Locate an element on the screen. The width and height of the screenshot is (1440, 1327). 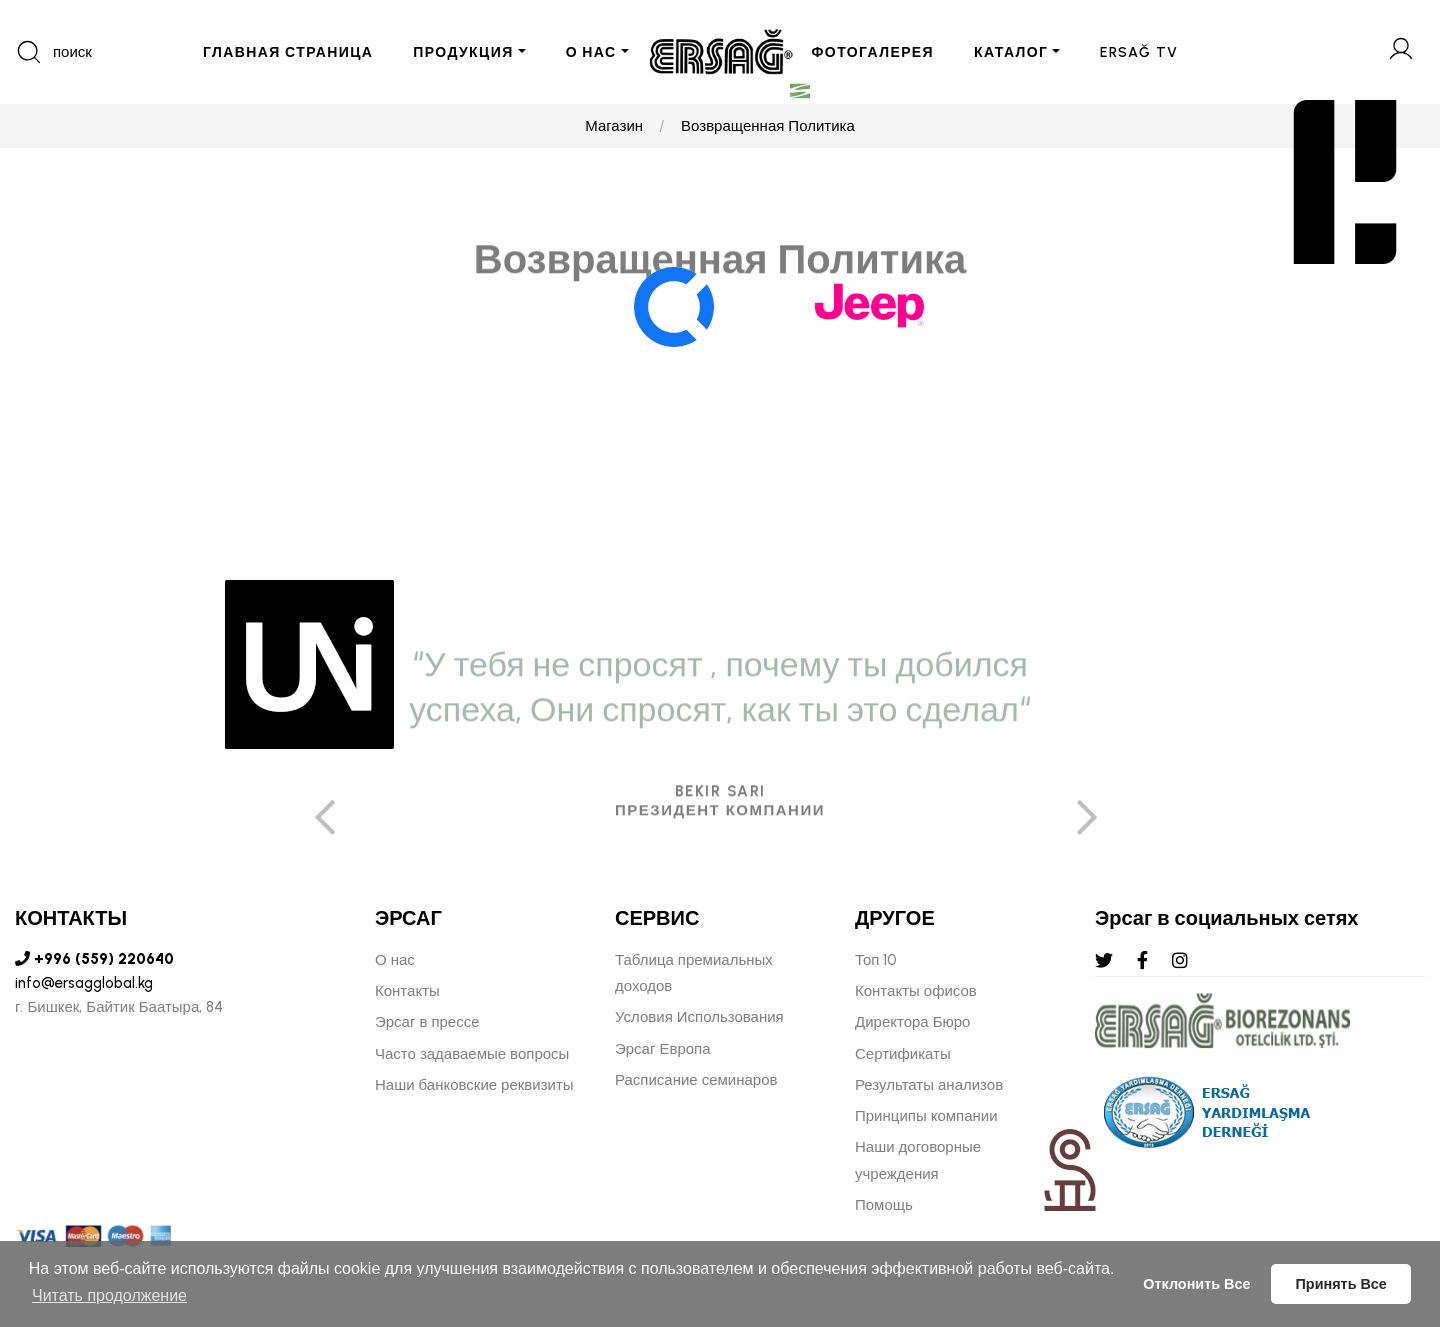
apache subversion version control system logo is located at coordinates (800, 91).